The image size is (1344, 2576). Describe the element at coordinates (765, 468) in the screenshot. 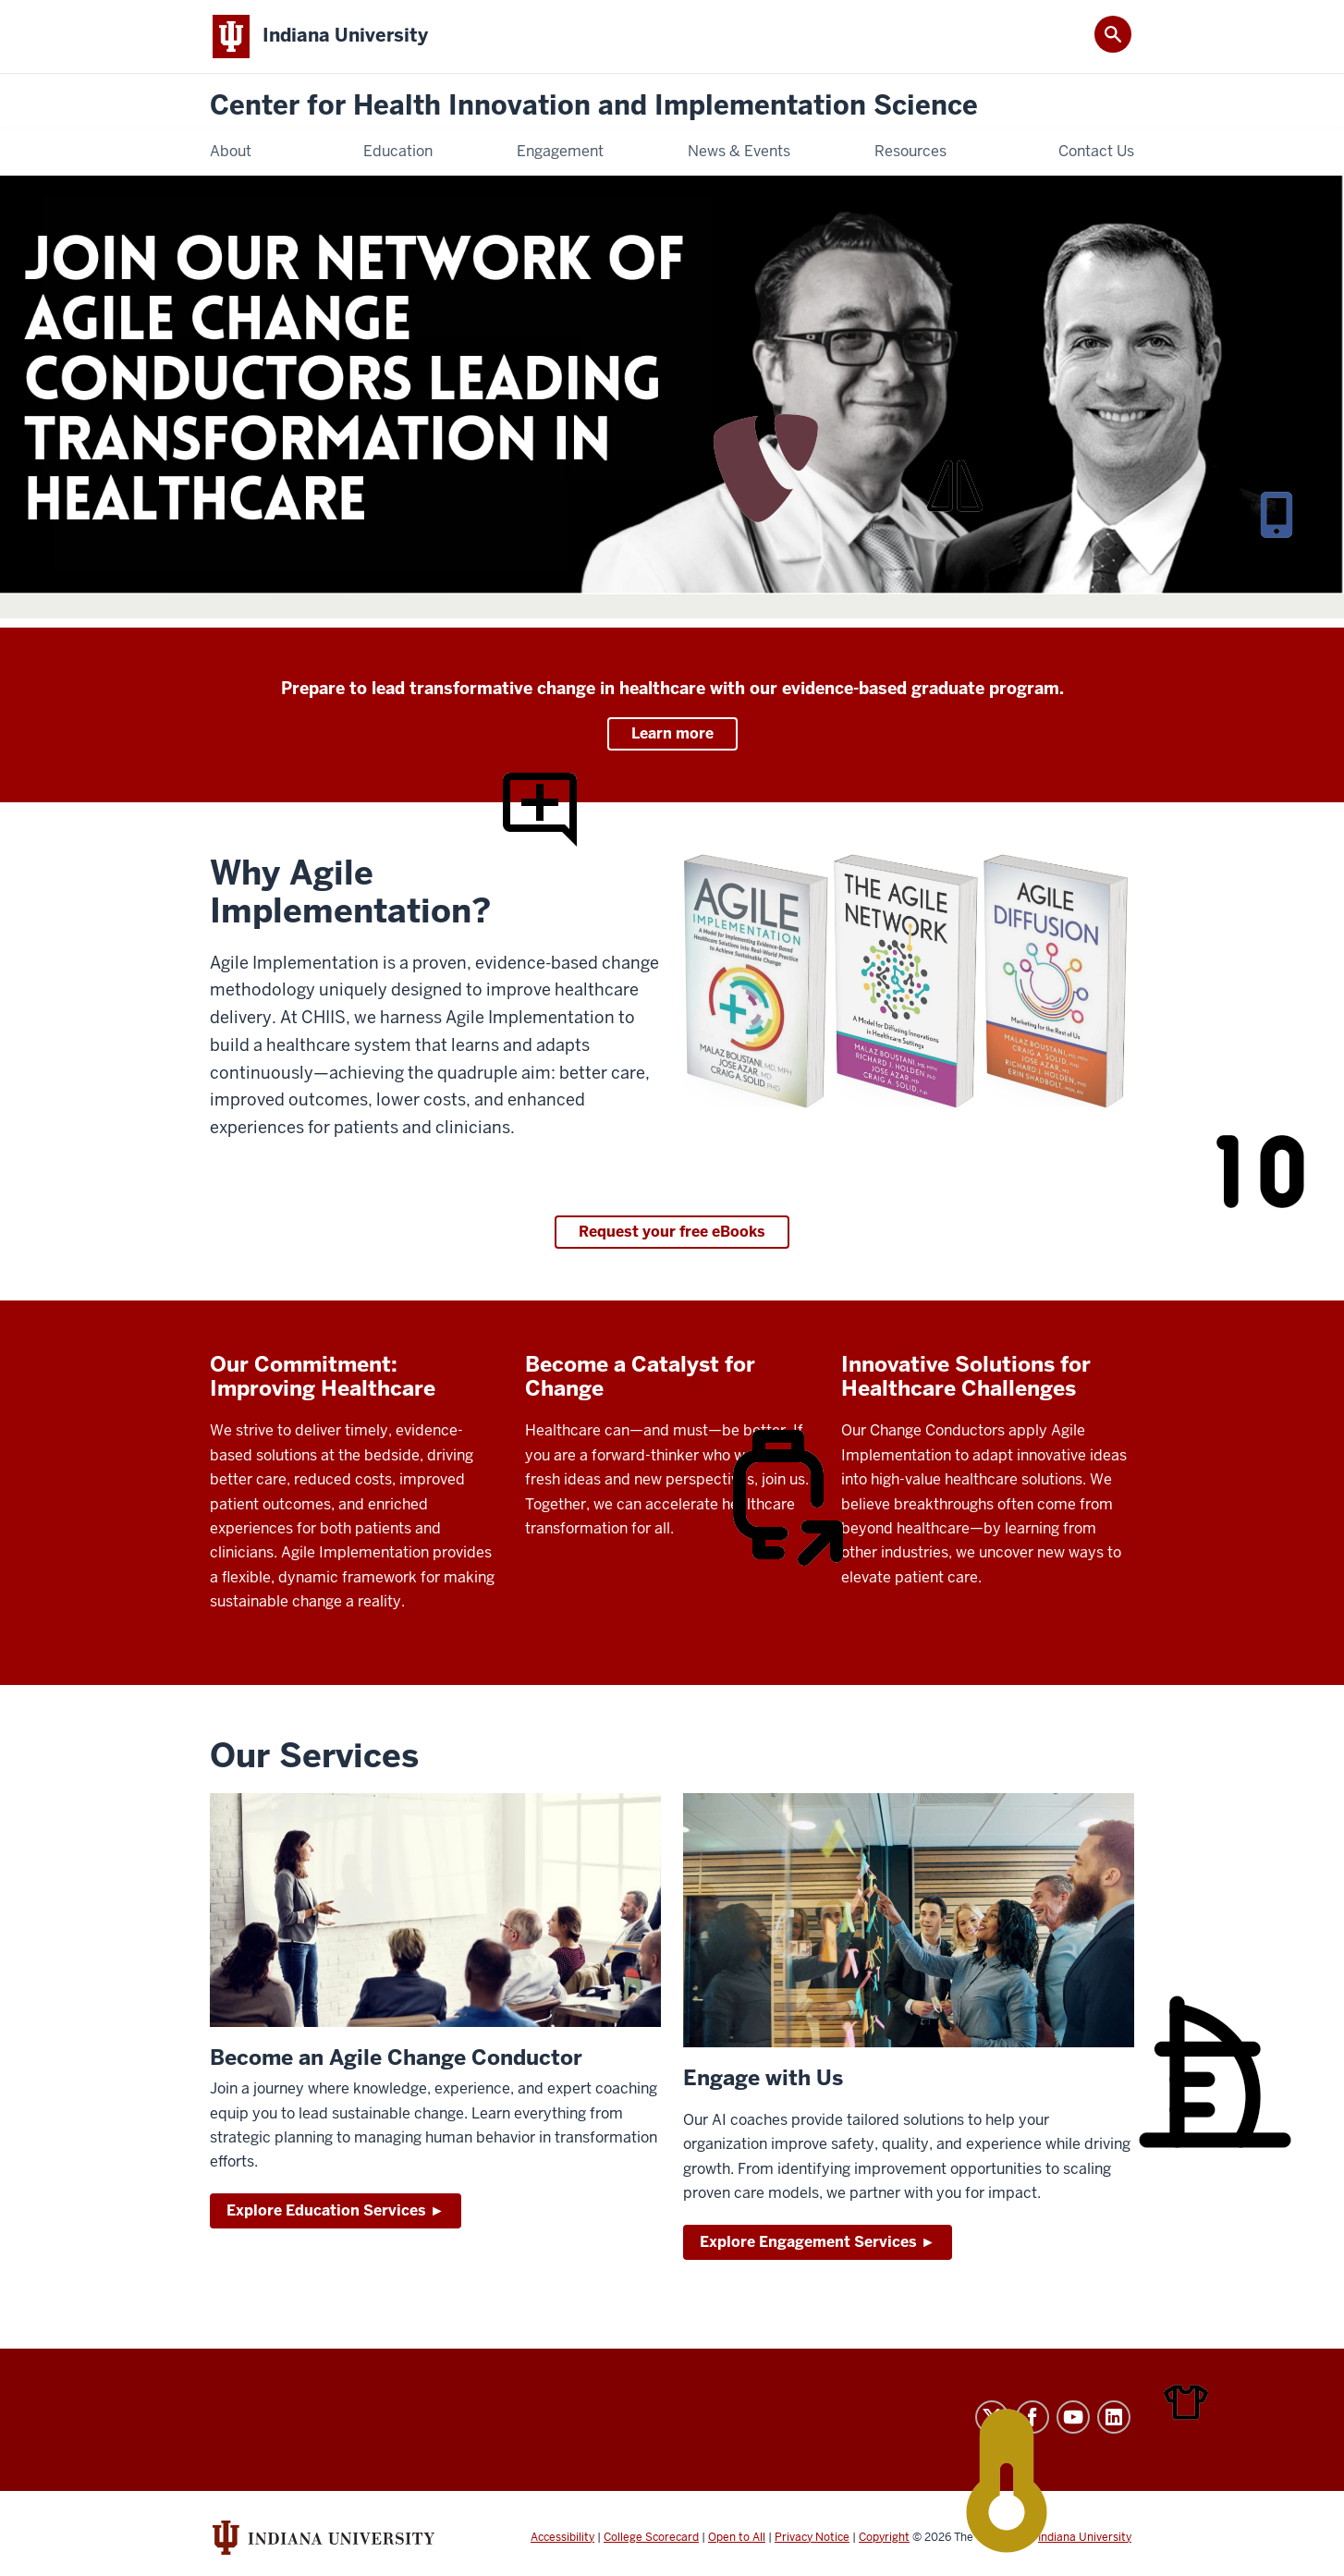

I see `typo3 content management system logo` at that location.